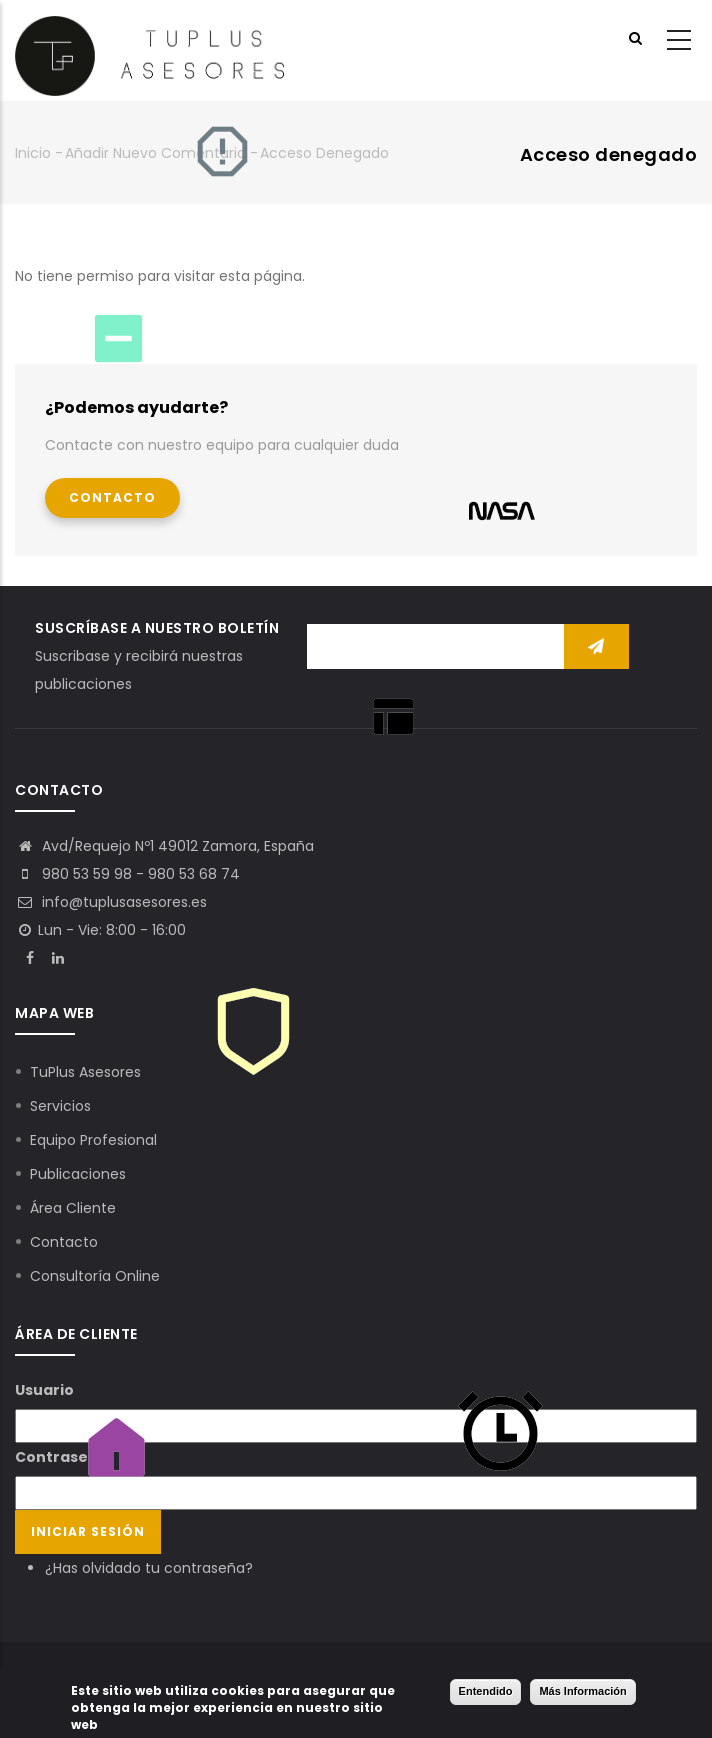  What do you see at coordinates (500, 1429) in the screenshot?
I see `set or manage alarms` at bounding box center [500, 1429].